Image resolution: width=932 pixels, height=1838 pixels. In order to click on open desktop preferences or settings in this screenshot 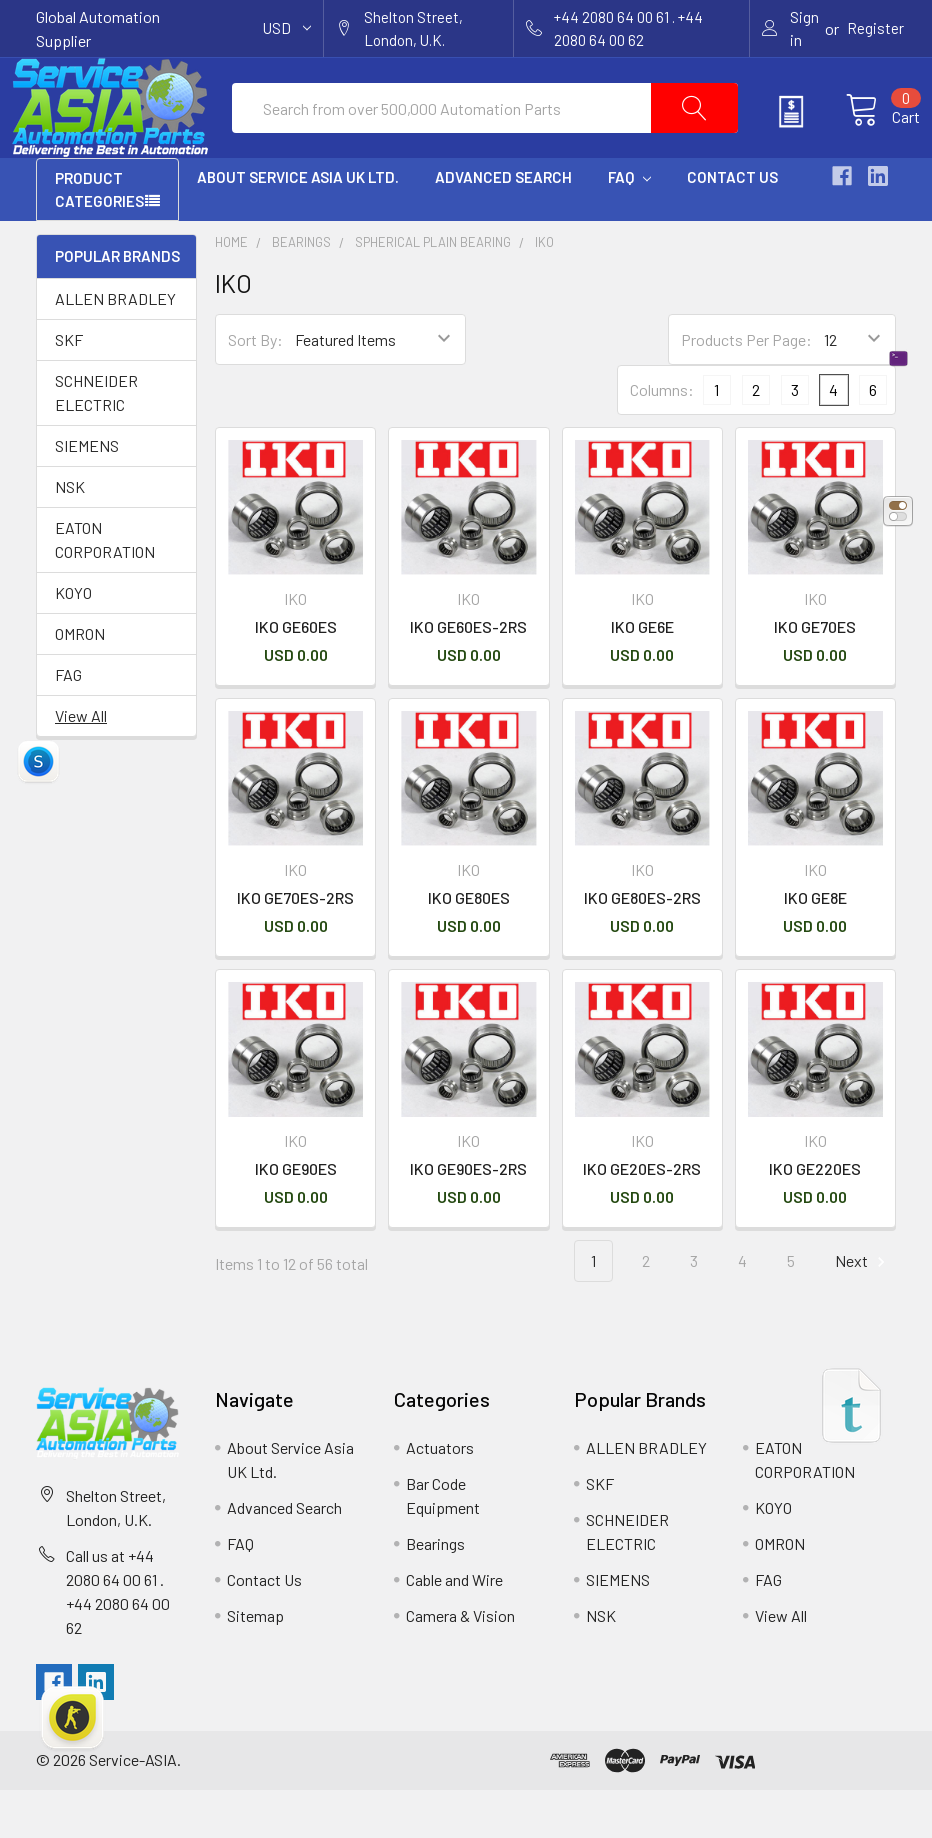, I will do `click(898, 511)`.